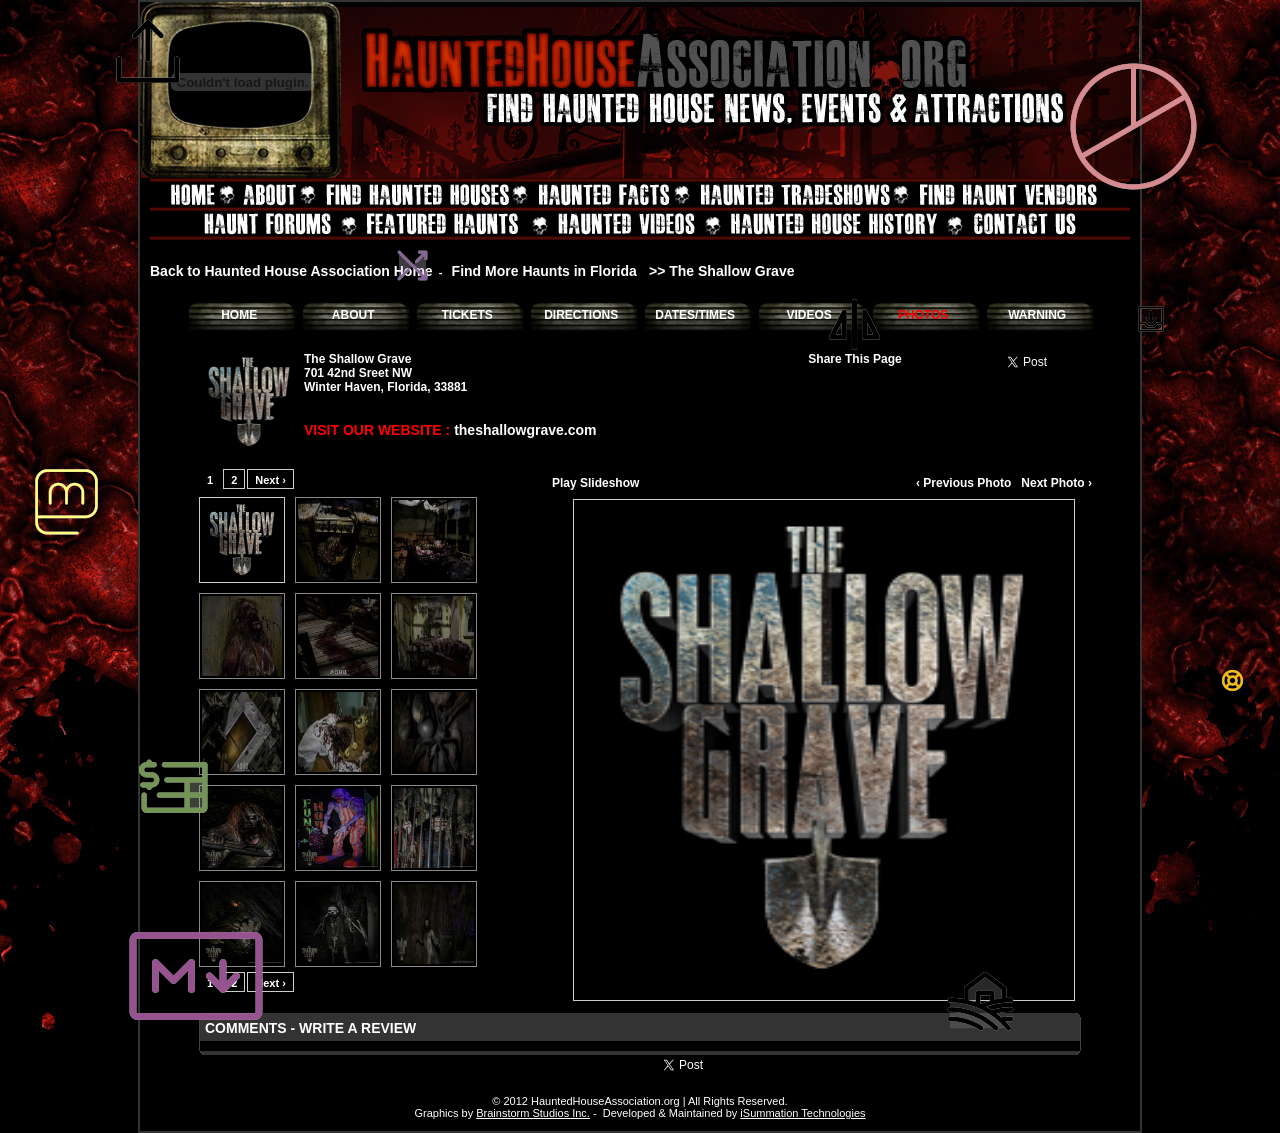 Image resolution: width=1280 pixels, height=1133 pixels. What do you see at coordinates (980, 1002) in the screenshot?
I see `access farm or agricultural settings` at bounding box center [980, 1002].